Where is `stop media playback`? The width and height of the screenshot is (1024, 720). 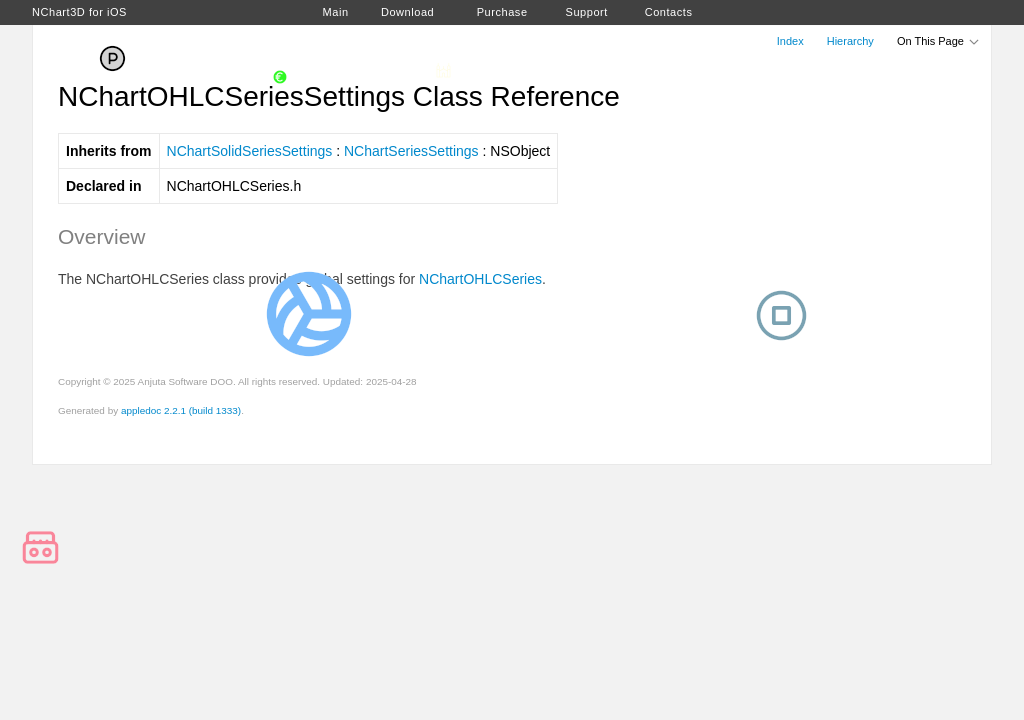
stop media playback is located at coordinates (781, 315).